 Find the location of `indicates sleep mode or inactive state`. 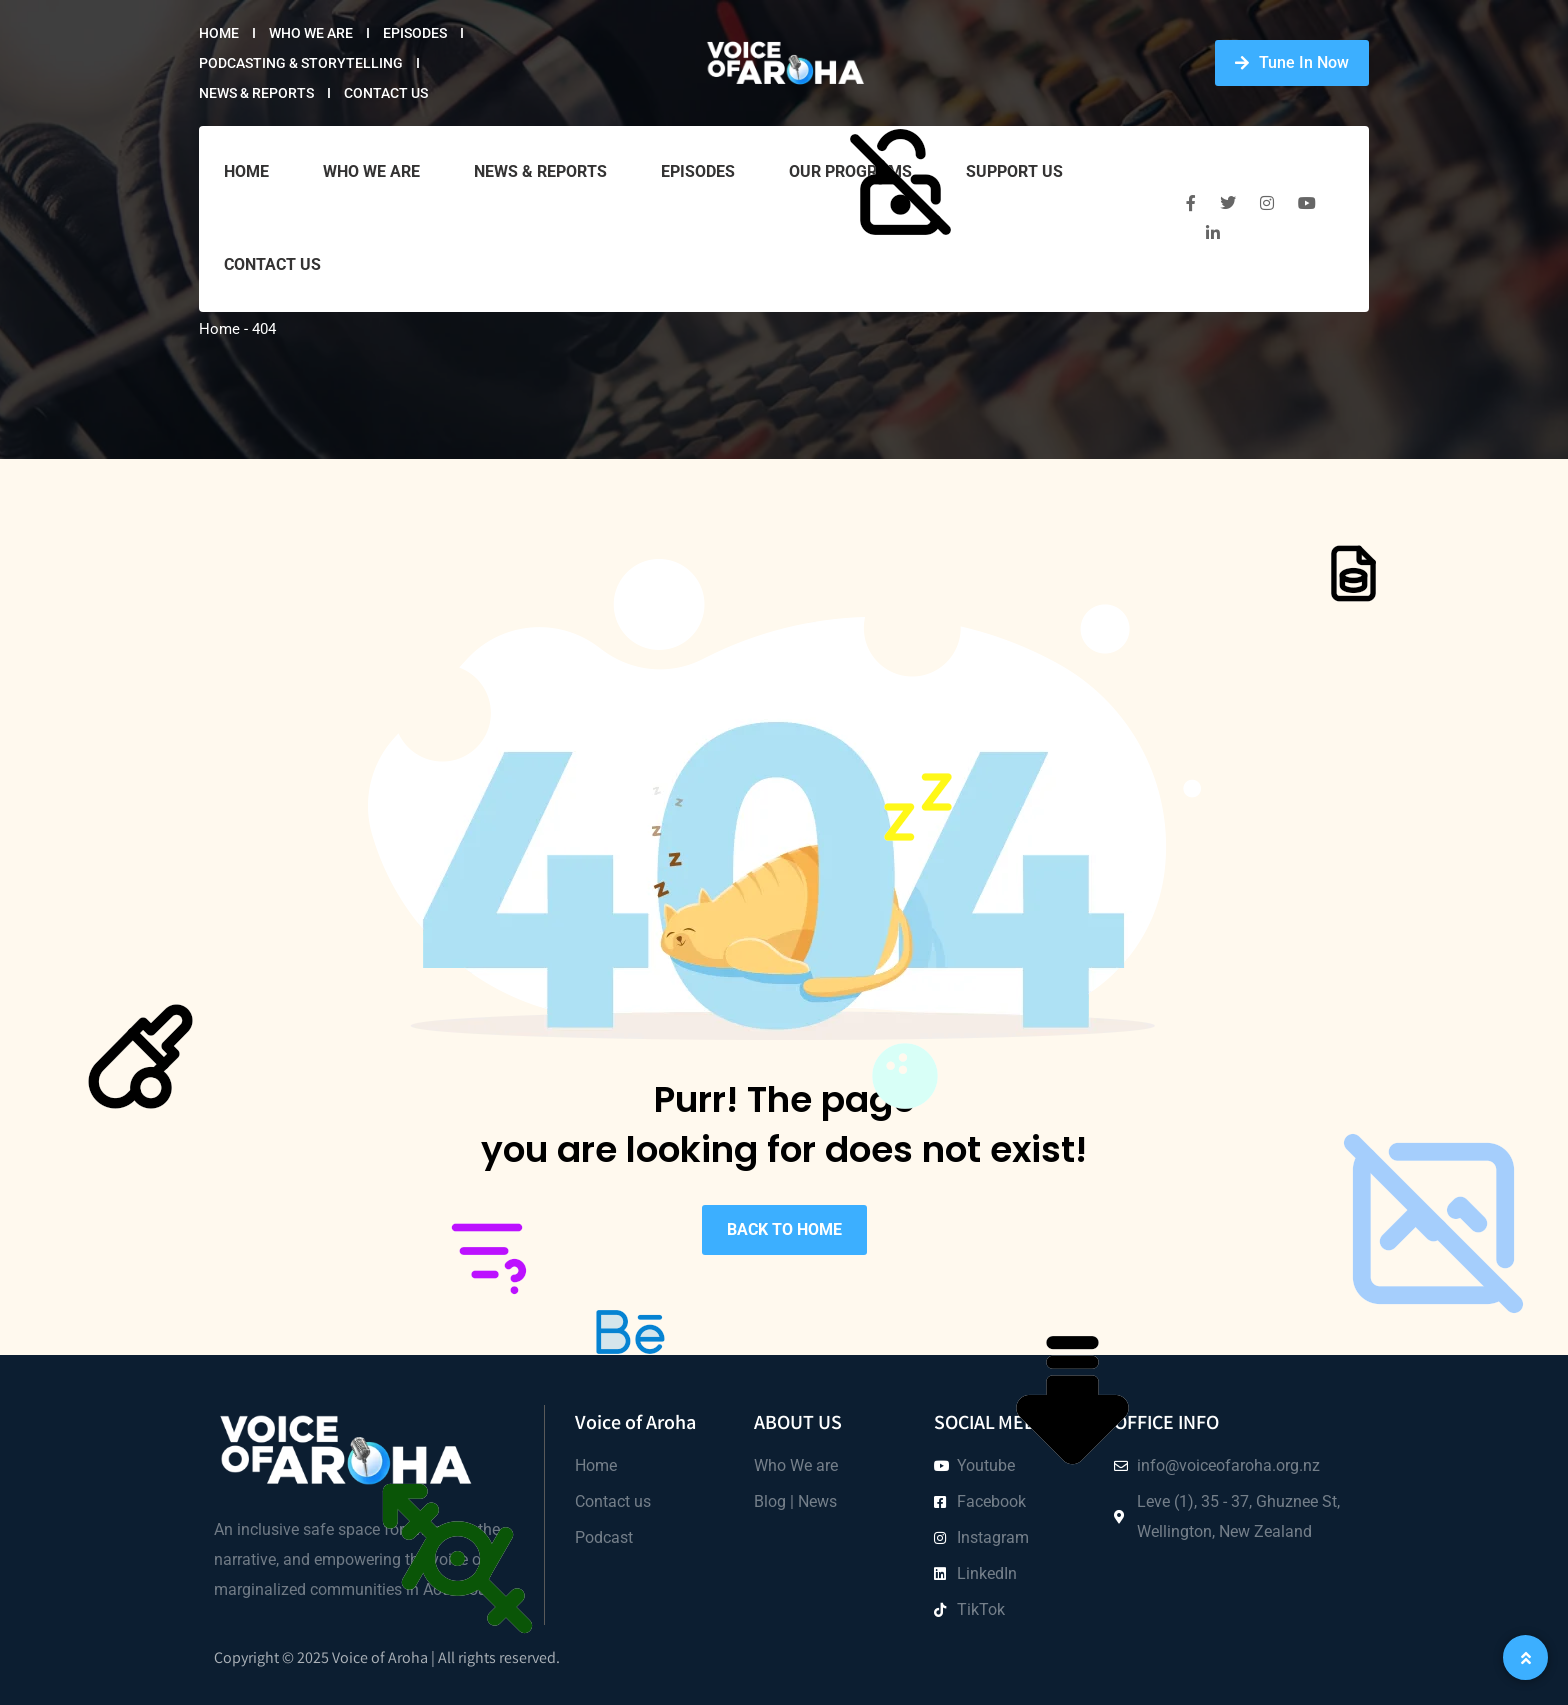

indicates sleep mode or inactive state is located at coordinates (918, 807).